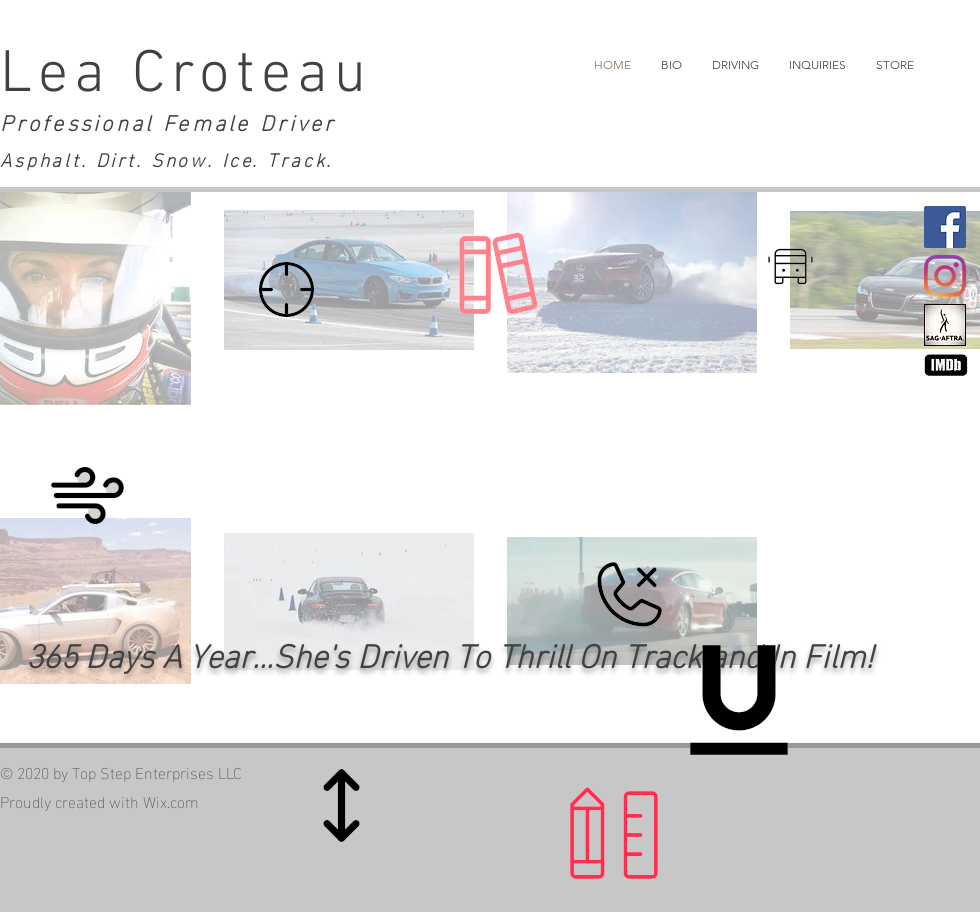  Describe the element at coordinates (739, 700) in the screenshot. I see `apply underline formatting to selected text` at that location.